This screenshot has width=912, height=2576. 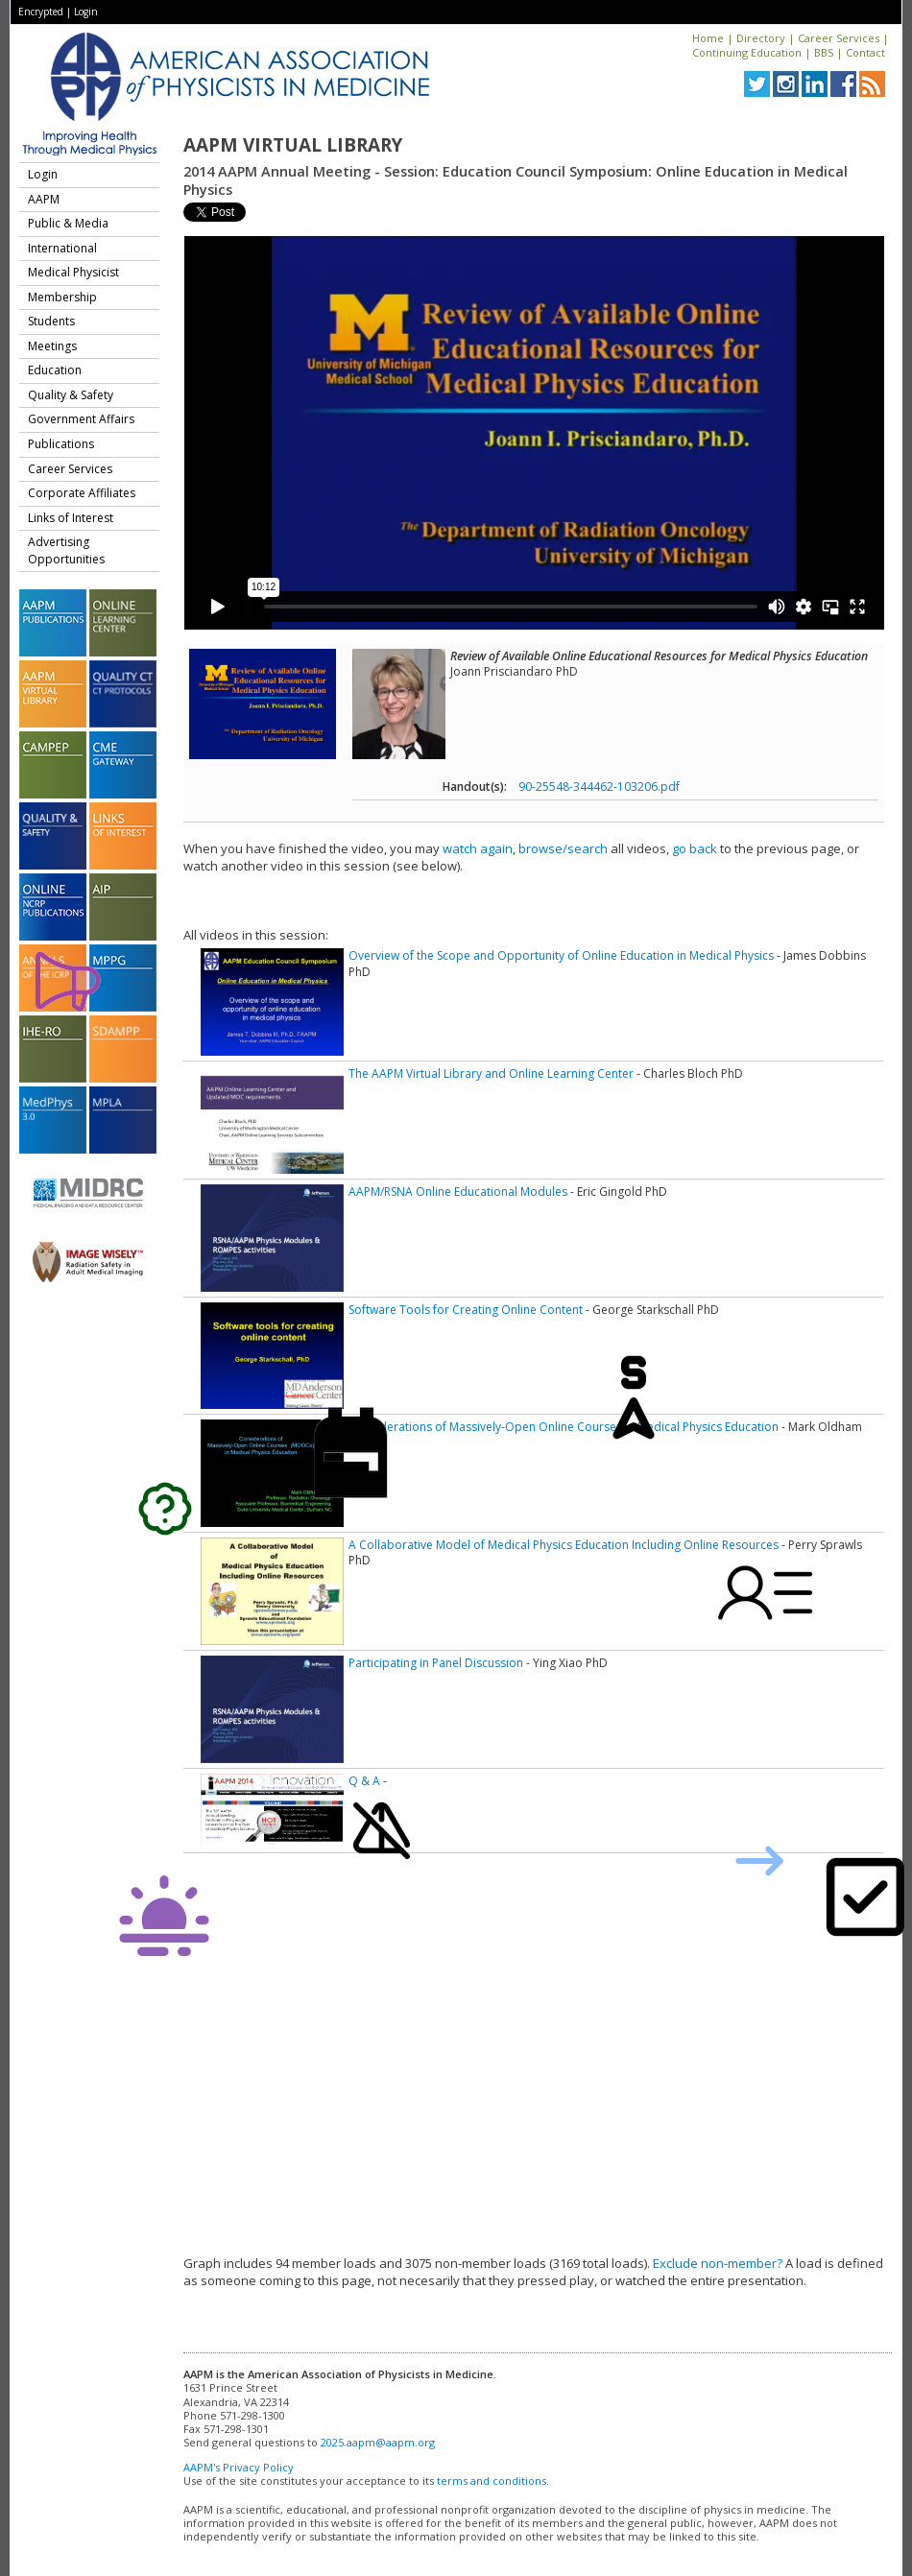 What do you see at coordinates (865, 1896) in the screenshot?
I see `a selected or completed item` at bounding box center [865, 1896].